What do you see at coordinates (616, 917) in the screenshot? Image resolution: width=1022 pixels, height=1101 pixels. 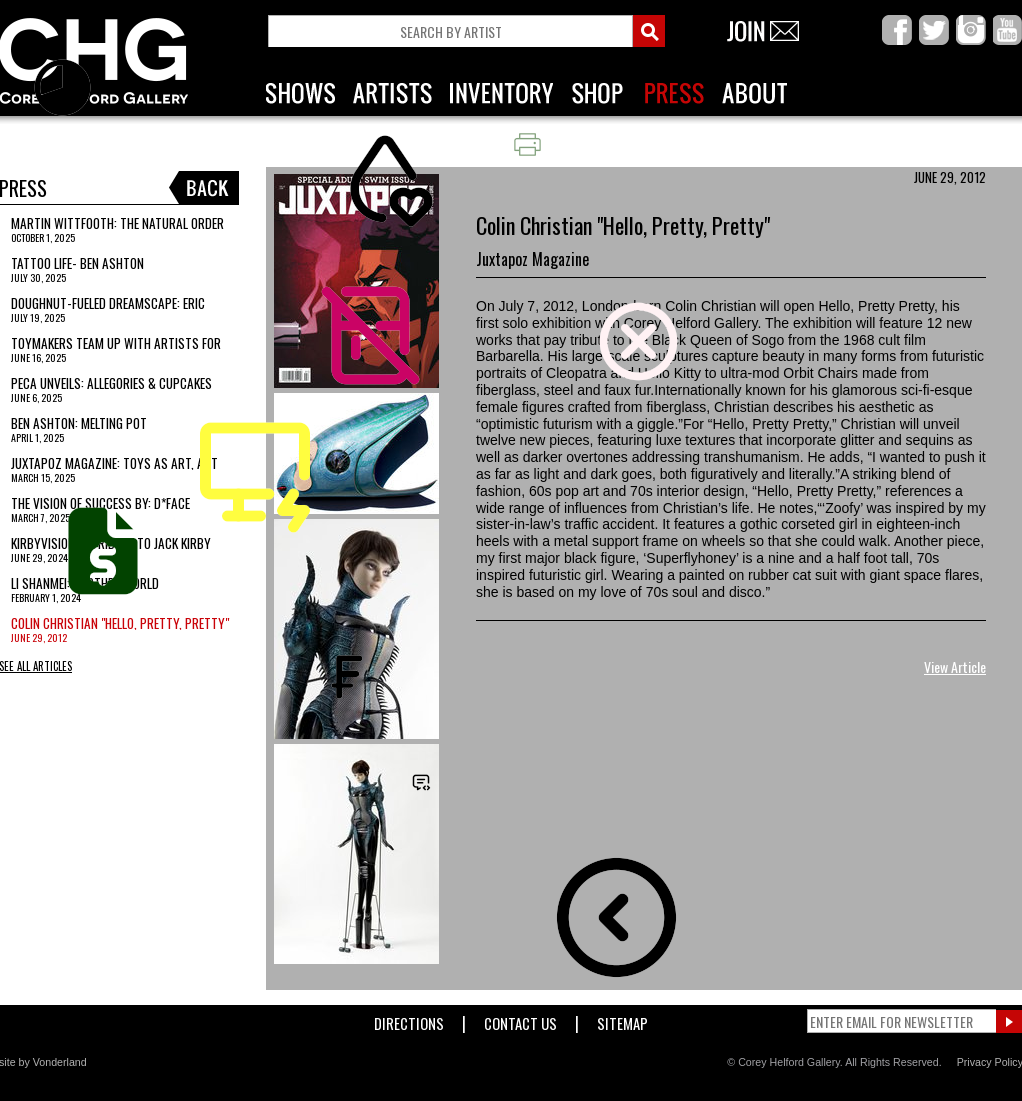 I see `go back to the previous screen` at bounding box center [616, 917].